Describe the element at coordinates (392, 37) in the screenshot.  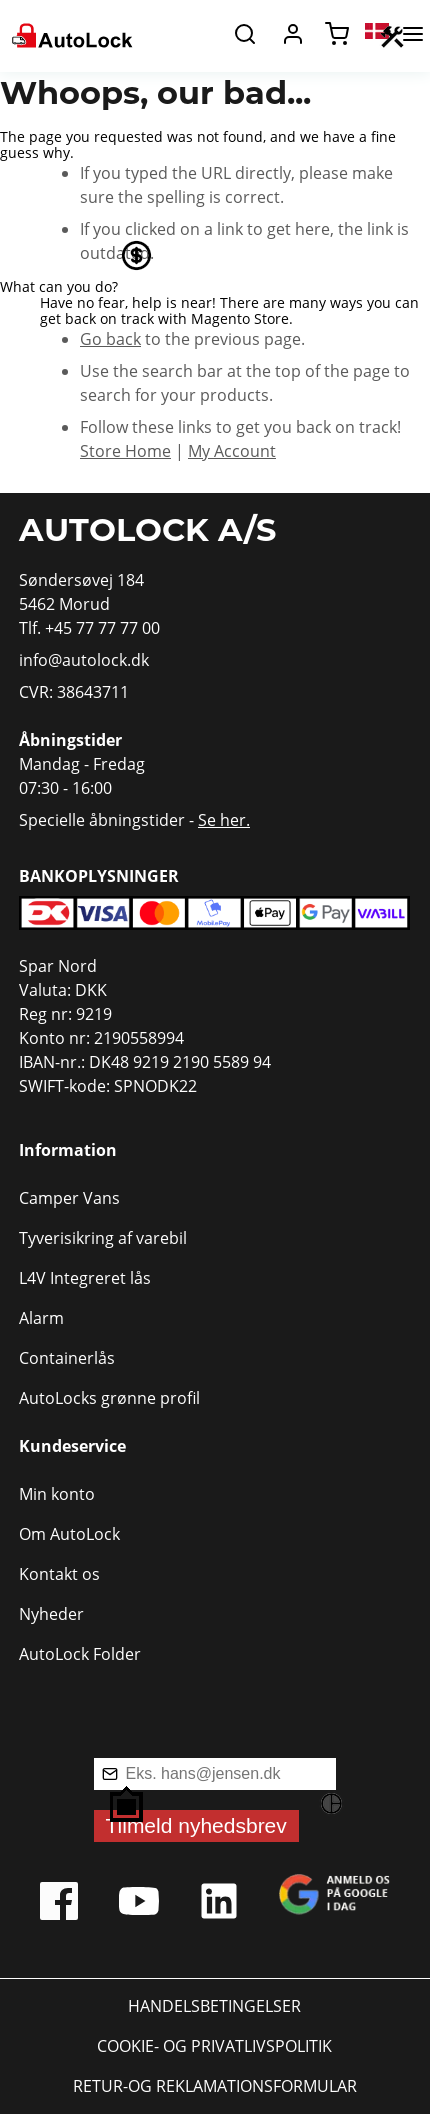
I see `access settings or tools` at that location.